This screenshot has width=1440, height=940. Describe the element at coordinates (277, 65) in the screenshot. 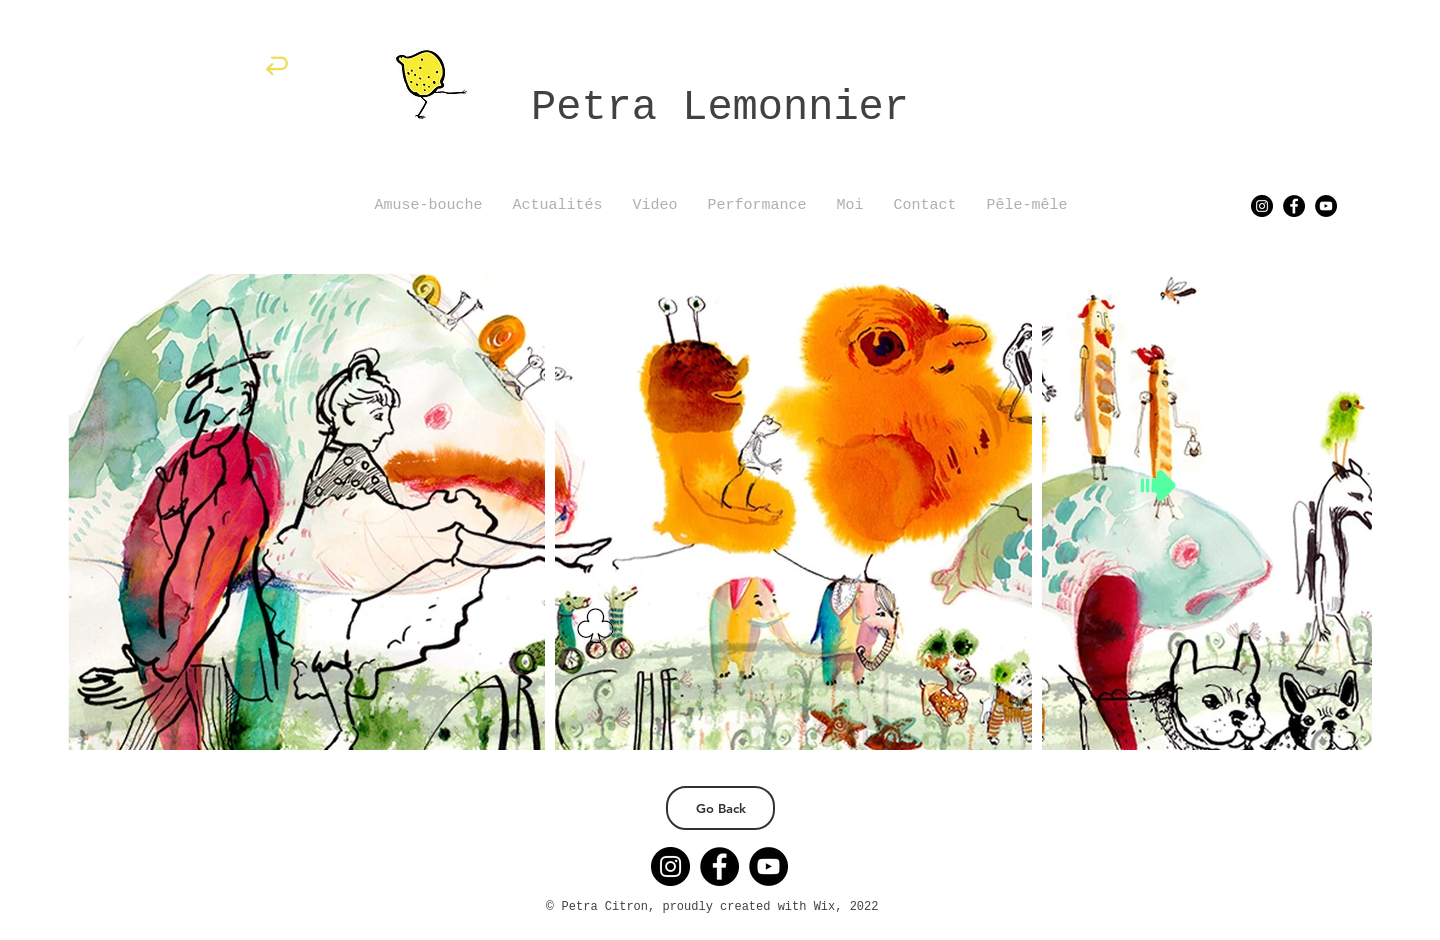

I see `undo or go back to previous state` at that location.